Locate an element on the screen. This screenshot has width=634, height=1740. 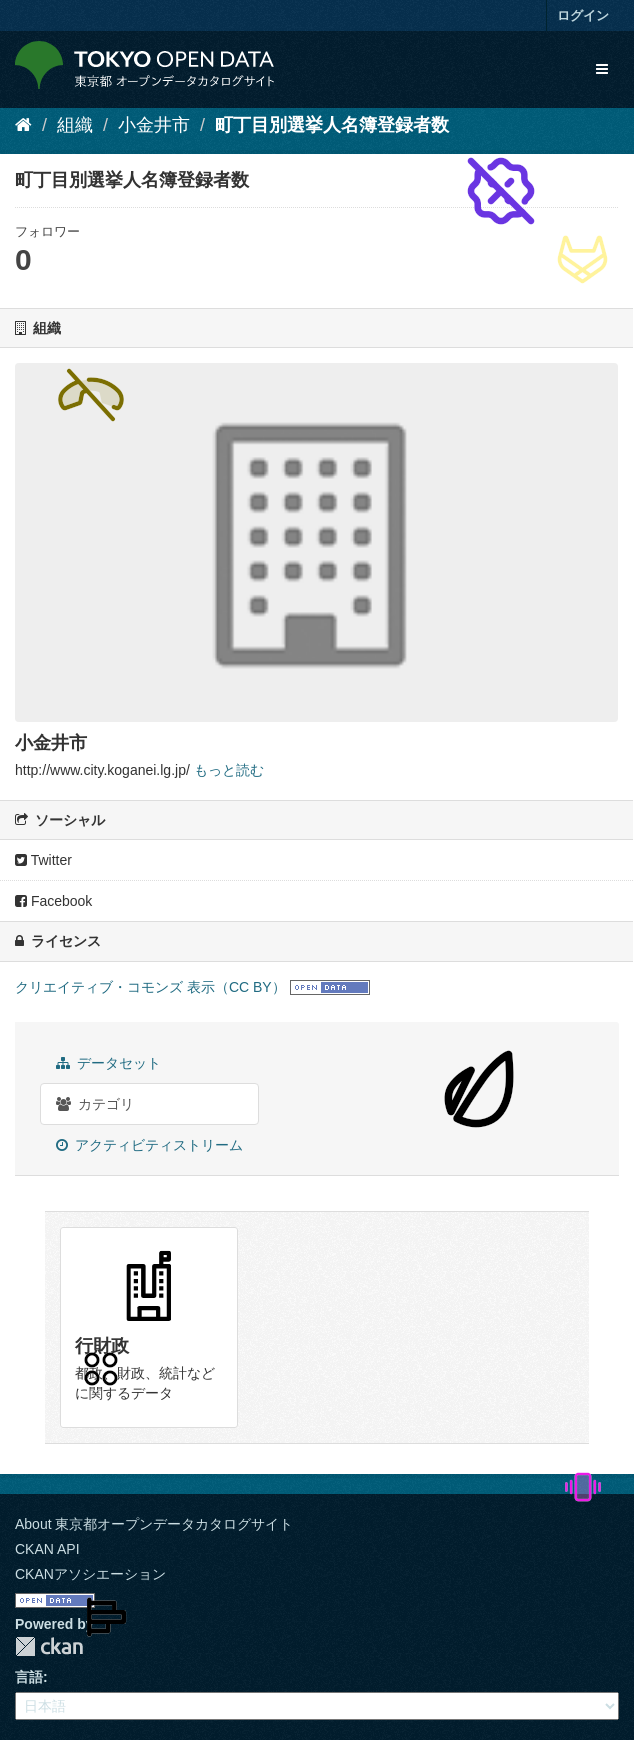
end or decline a phone call is located at coordinates (91, 395).